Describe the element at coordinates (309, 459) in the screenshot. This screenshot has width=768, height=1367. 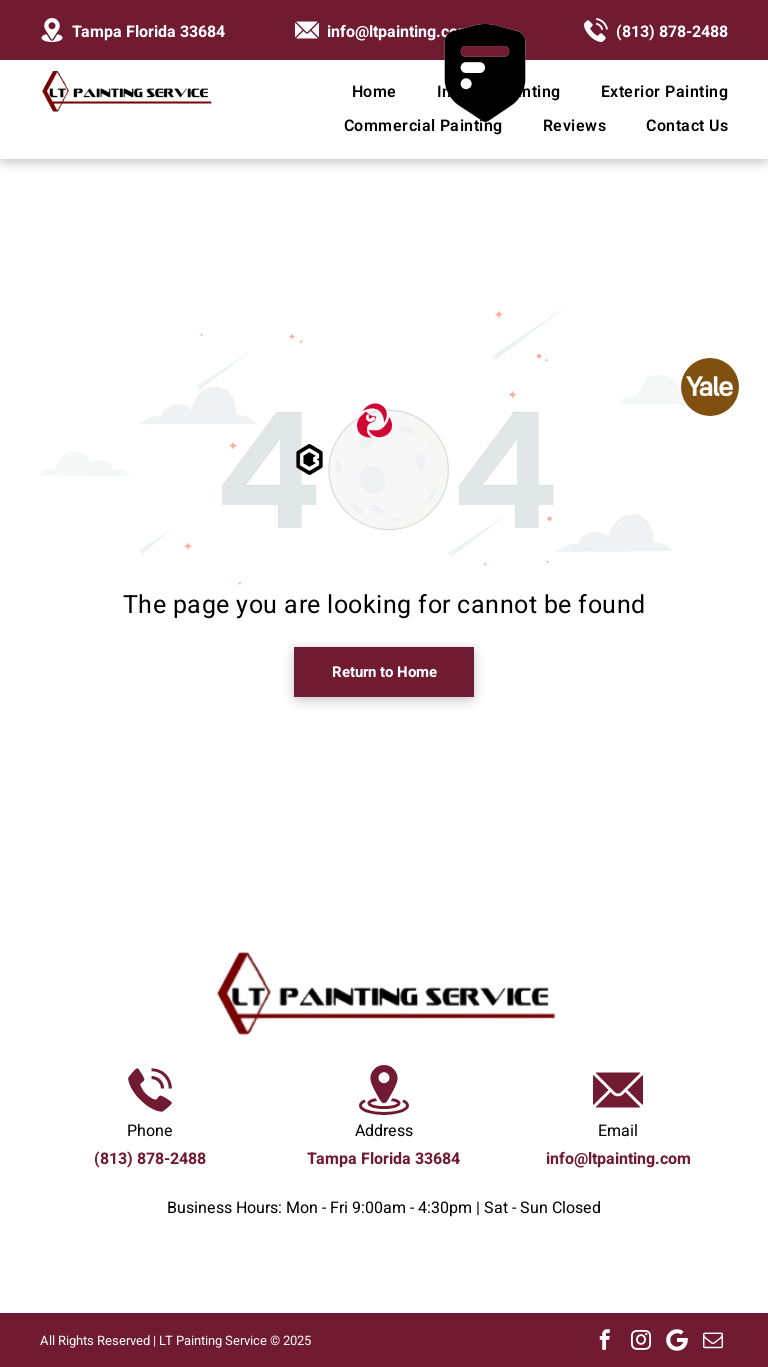
I see `open the Bakaláři school management app` at that location.